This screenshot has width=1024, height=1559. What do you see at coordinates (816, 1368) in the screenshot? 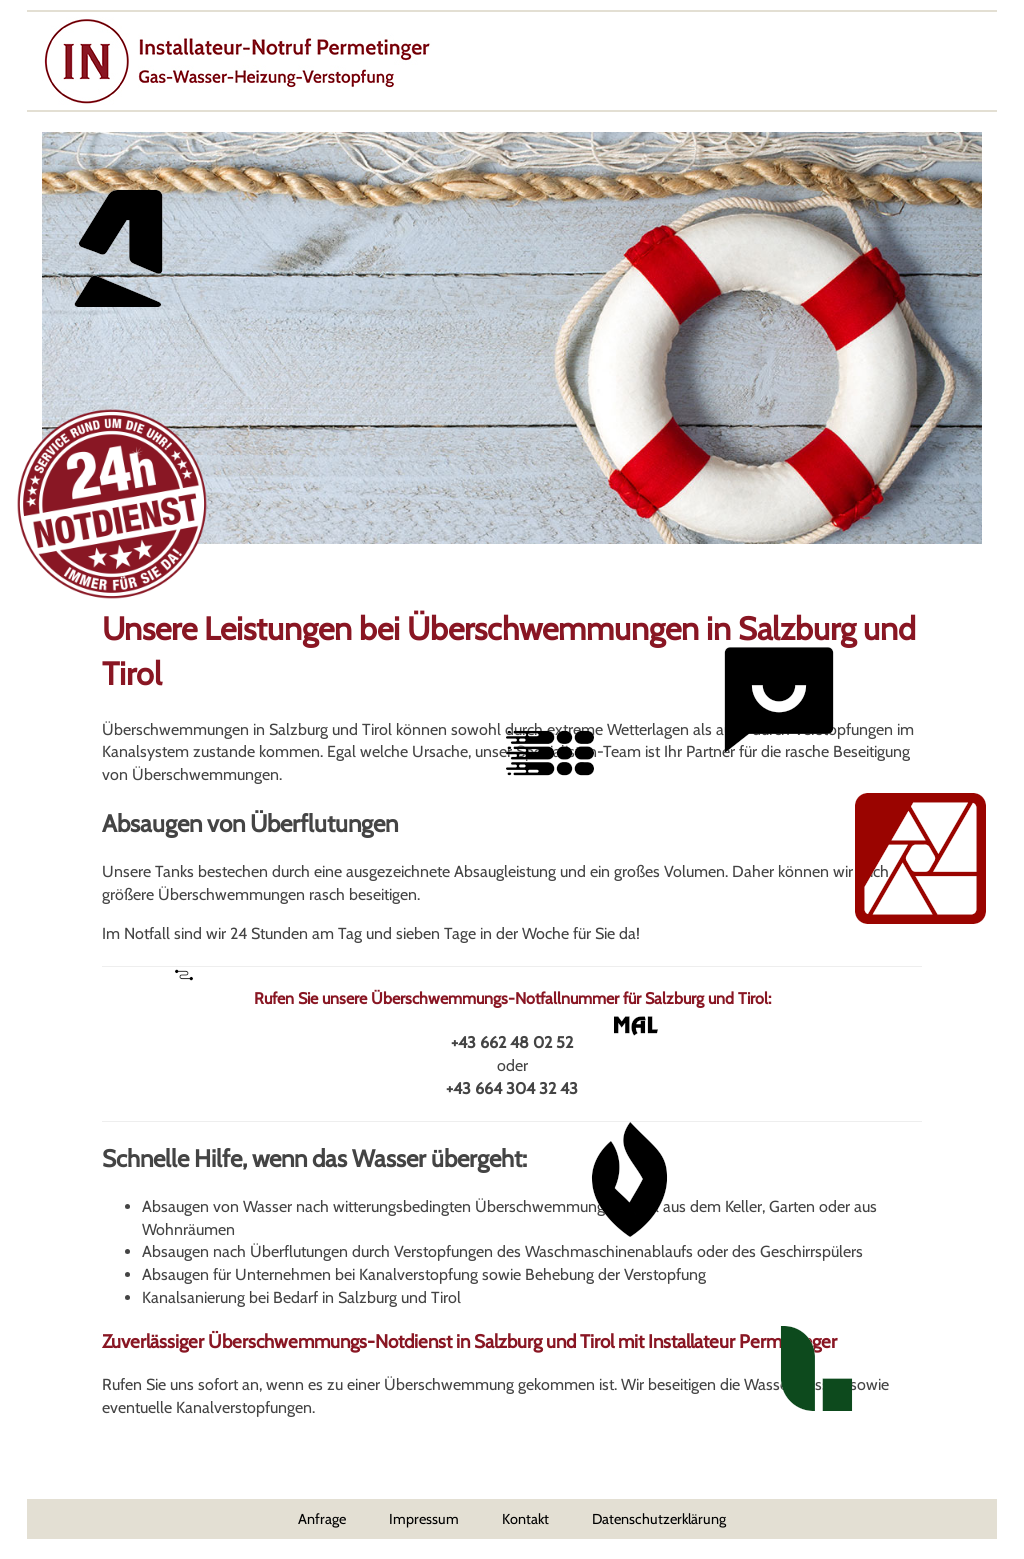
I see `logstash data processing pipeline logo` at bounding box center [816, 1368].